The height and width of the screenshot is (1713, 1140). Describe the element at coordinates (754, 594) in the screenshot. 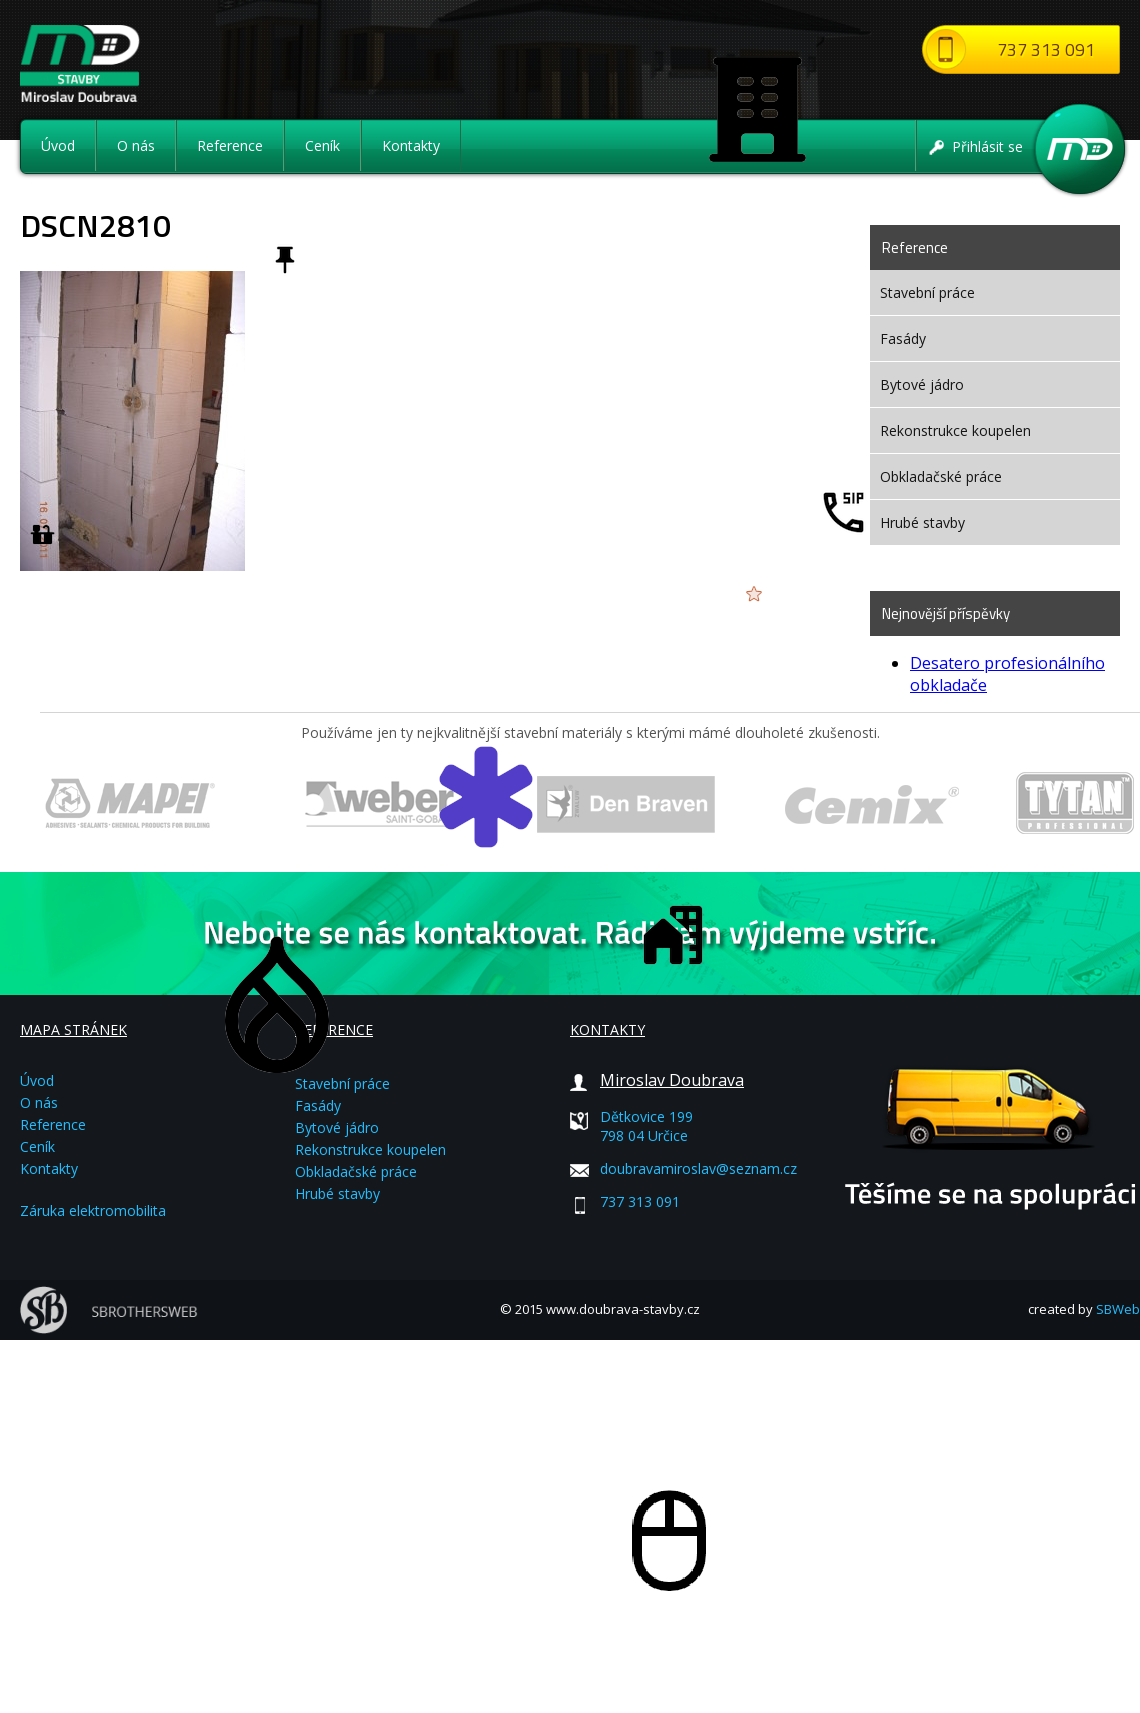

I see `add to favorites` at that location.